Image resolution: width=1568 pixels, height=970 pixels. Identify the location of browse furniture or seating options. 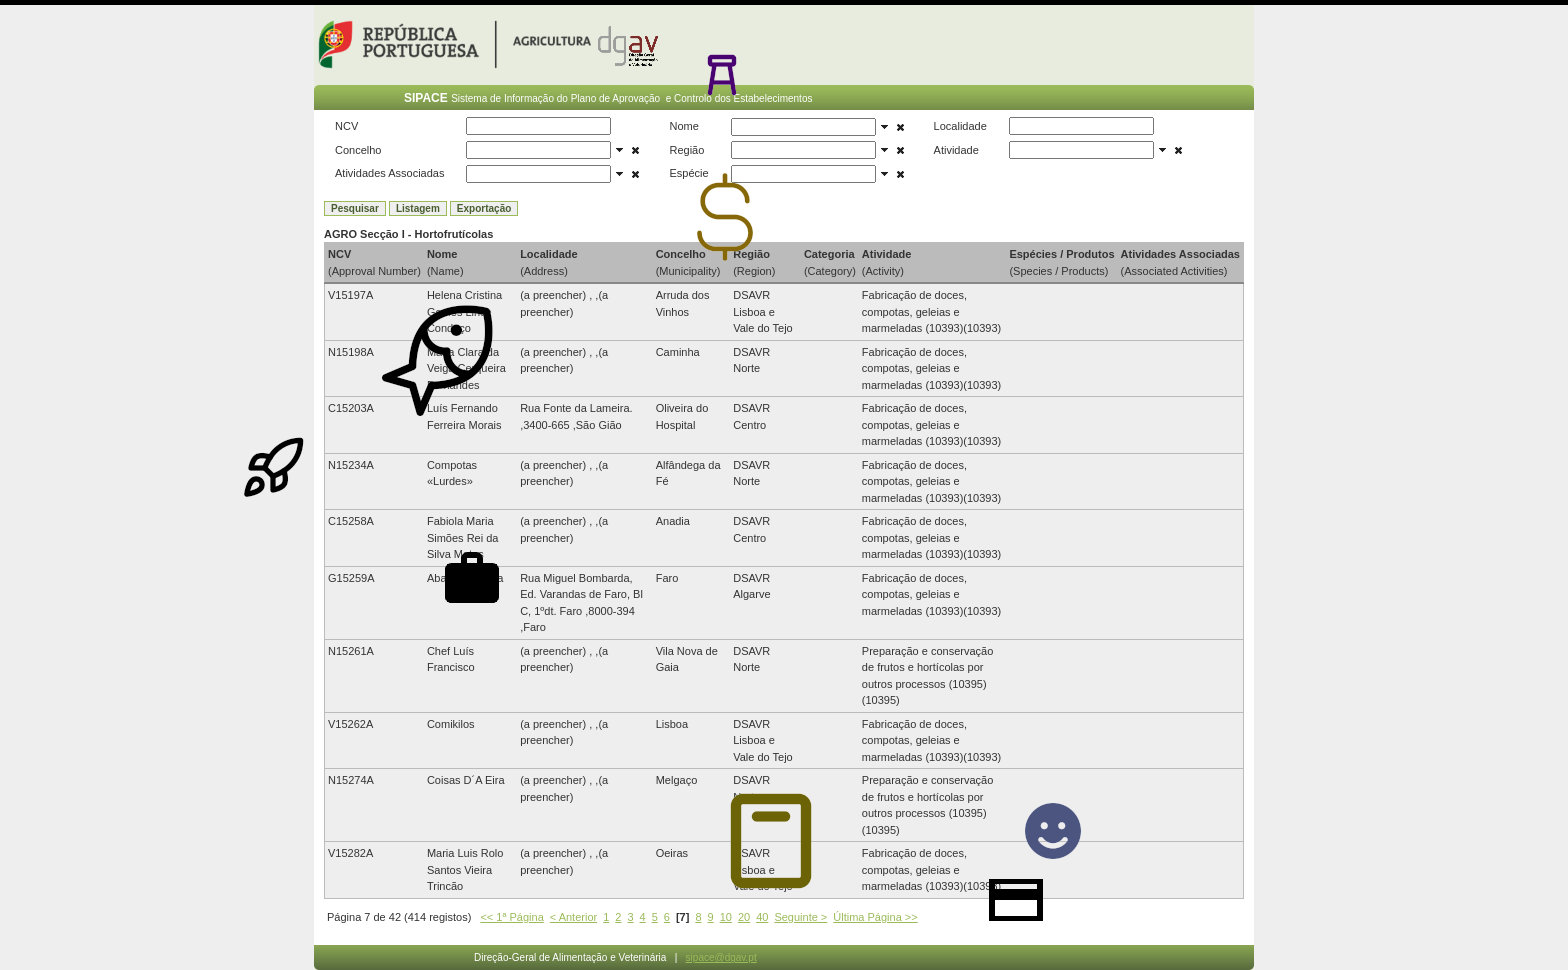
(722, 75).